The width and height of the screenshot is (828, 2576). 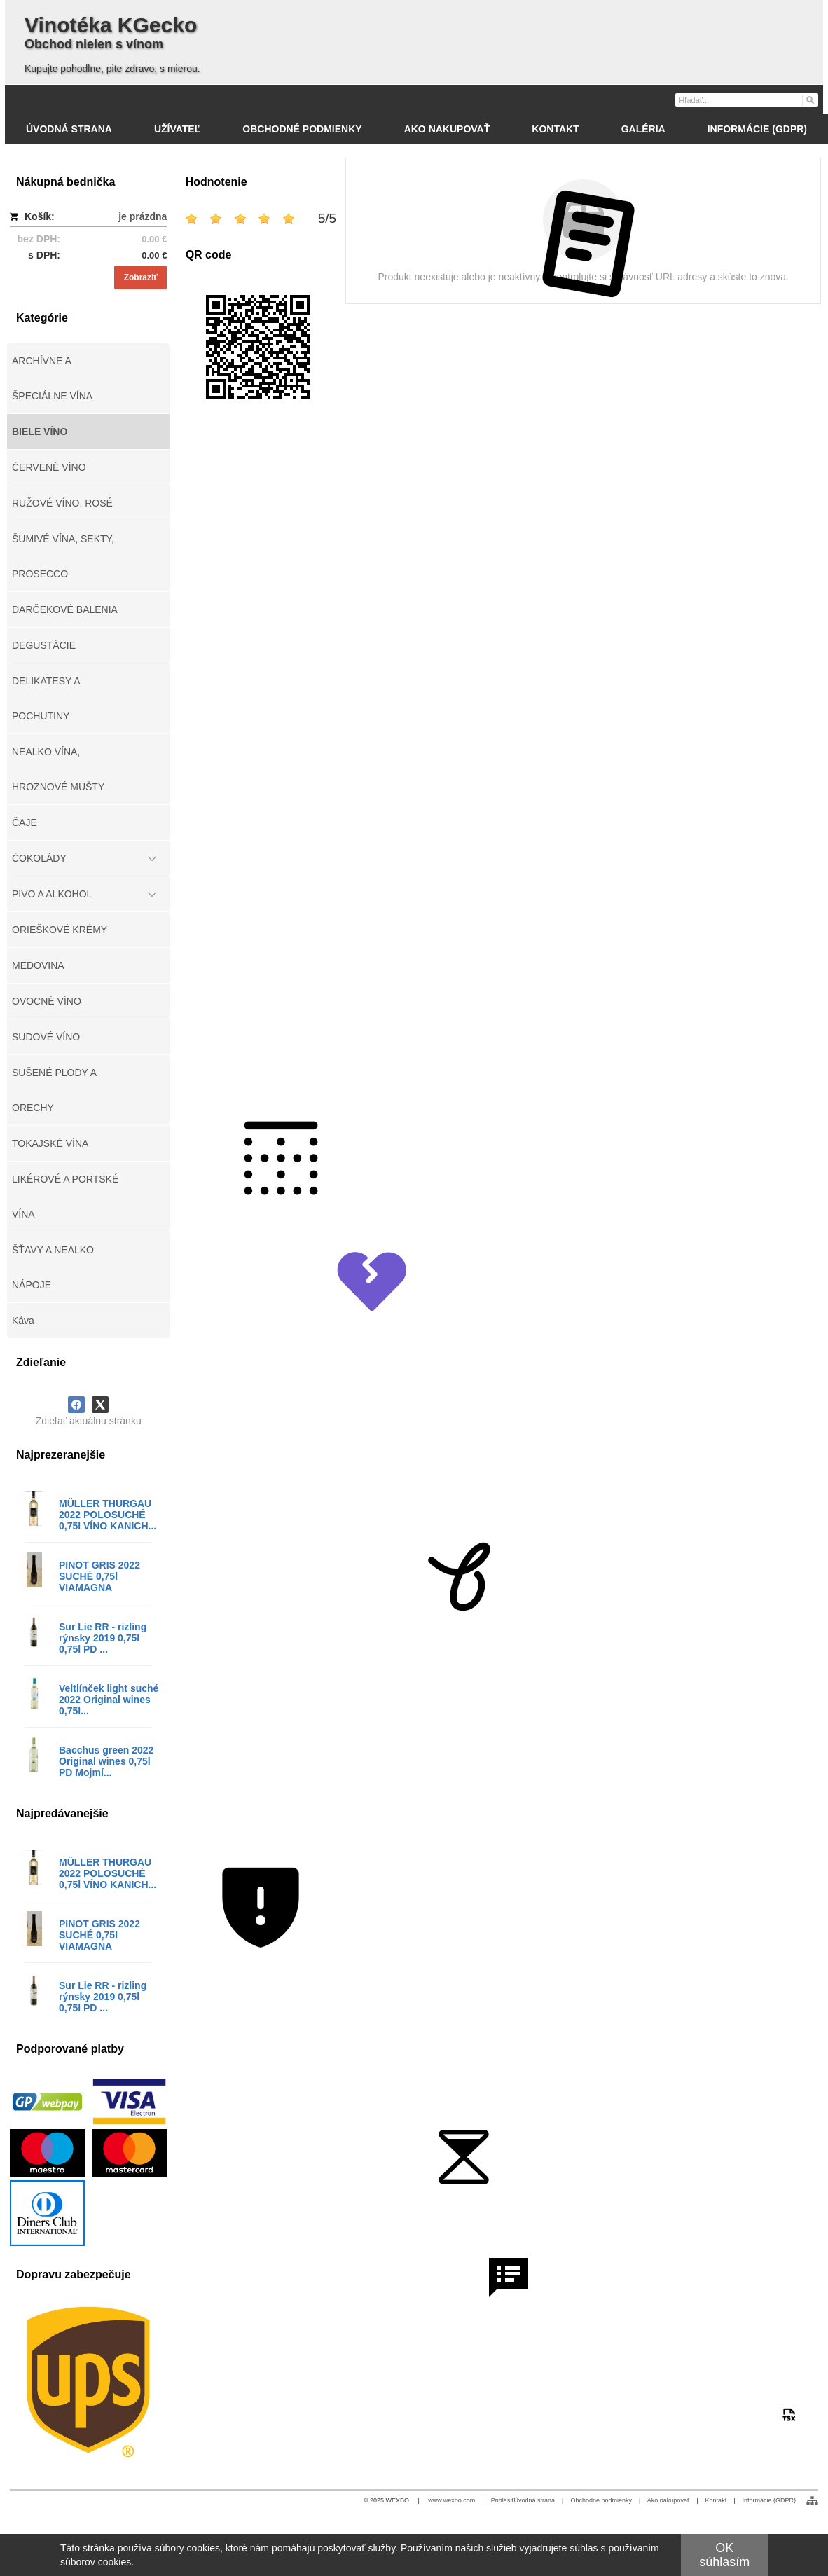 I want to click on indicates a security warning or potential threat, so click(x=261, y=1903).